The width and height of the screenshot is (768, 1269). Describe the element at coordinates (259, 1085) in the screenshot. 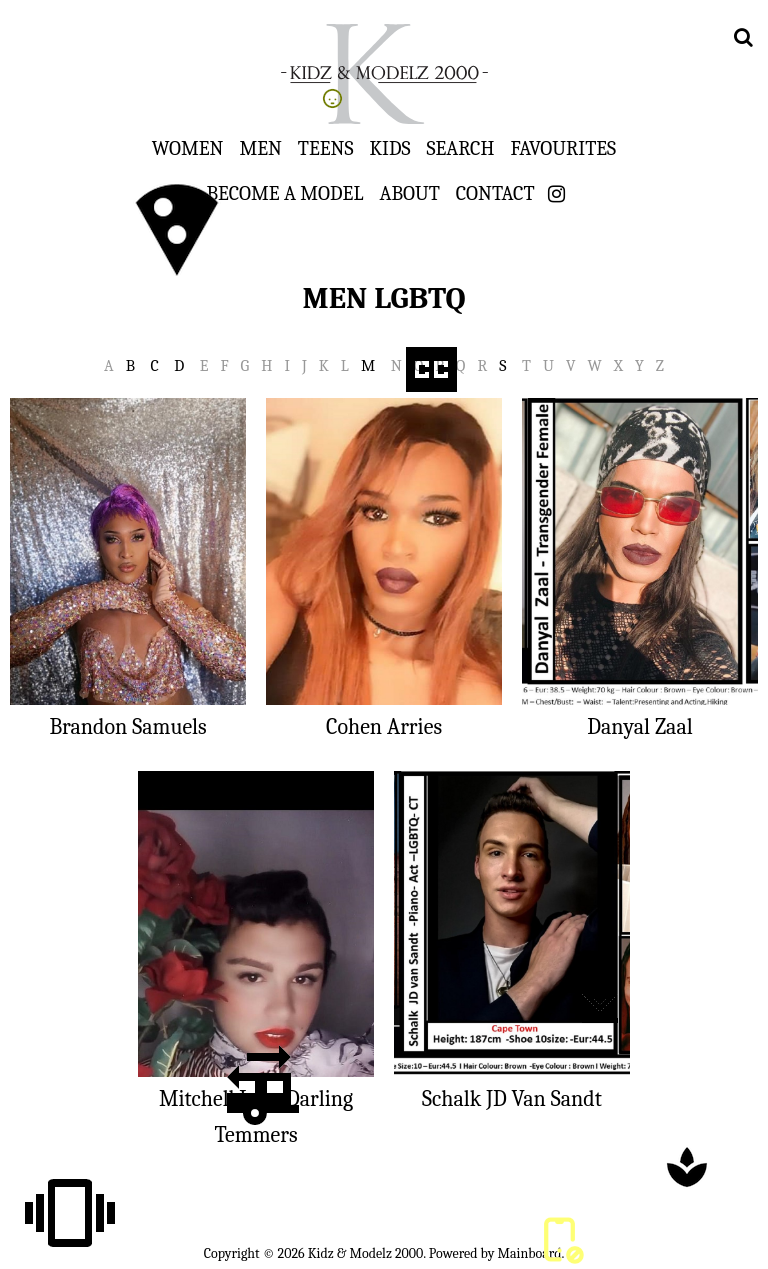

I see `indicates RV hookup amenities available` at that location.